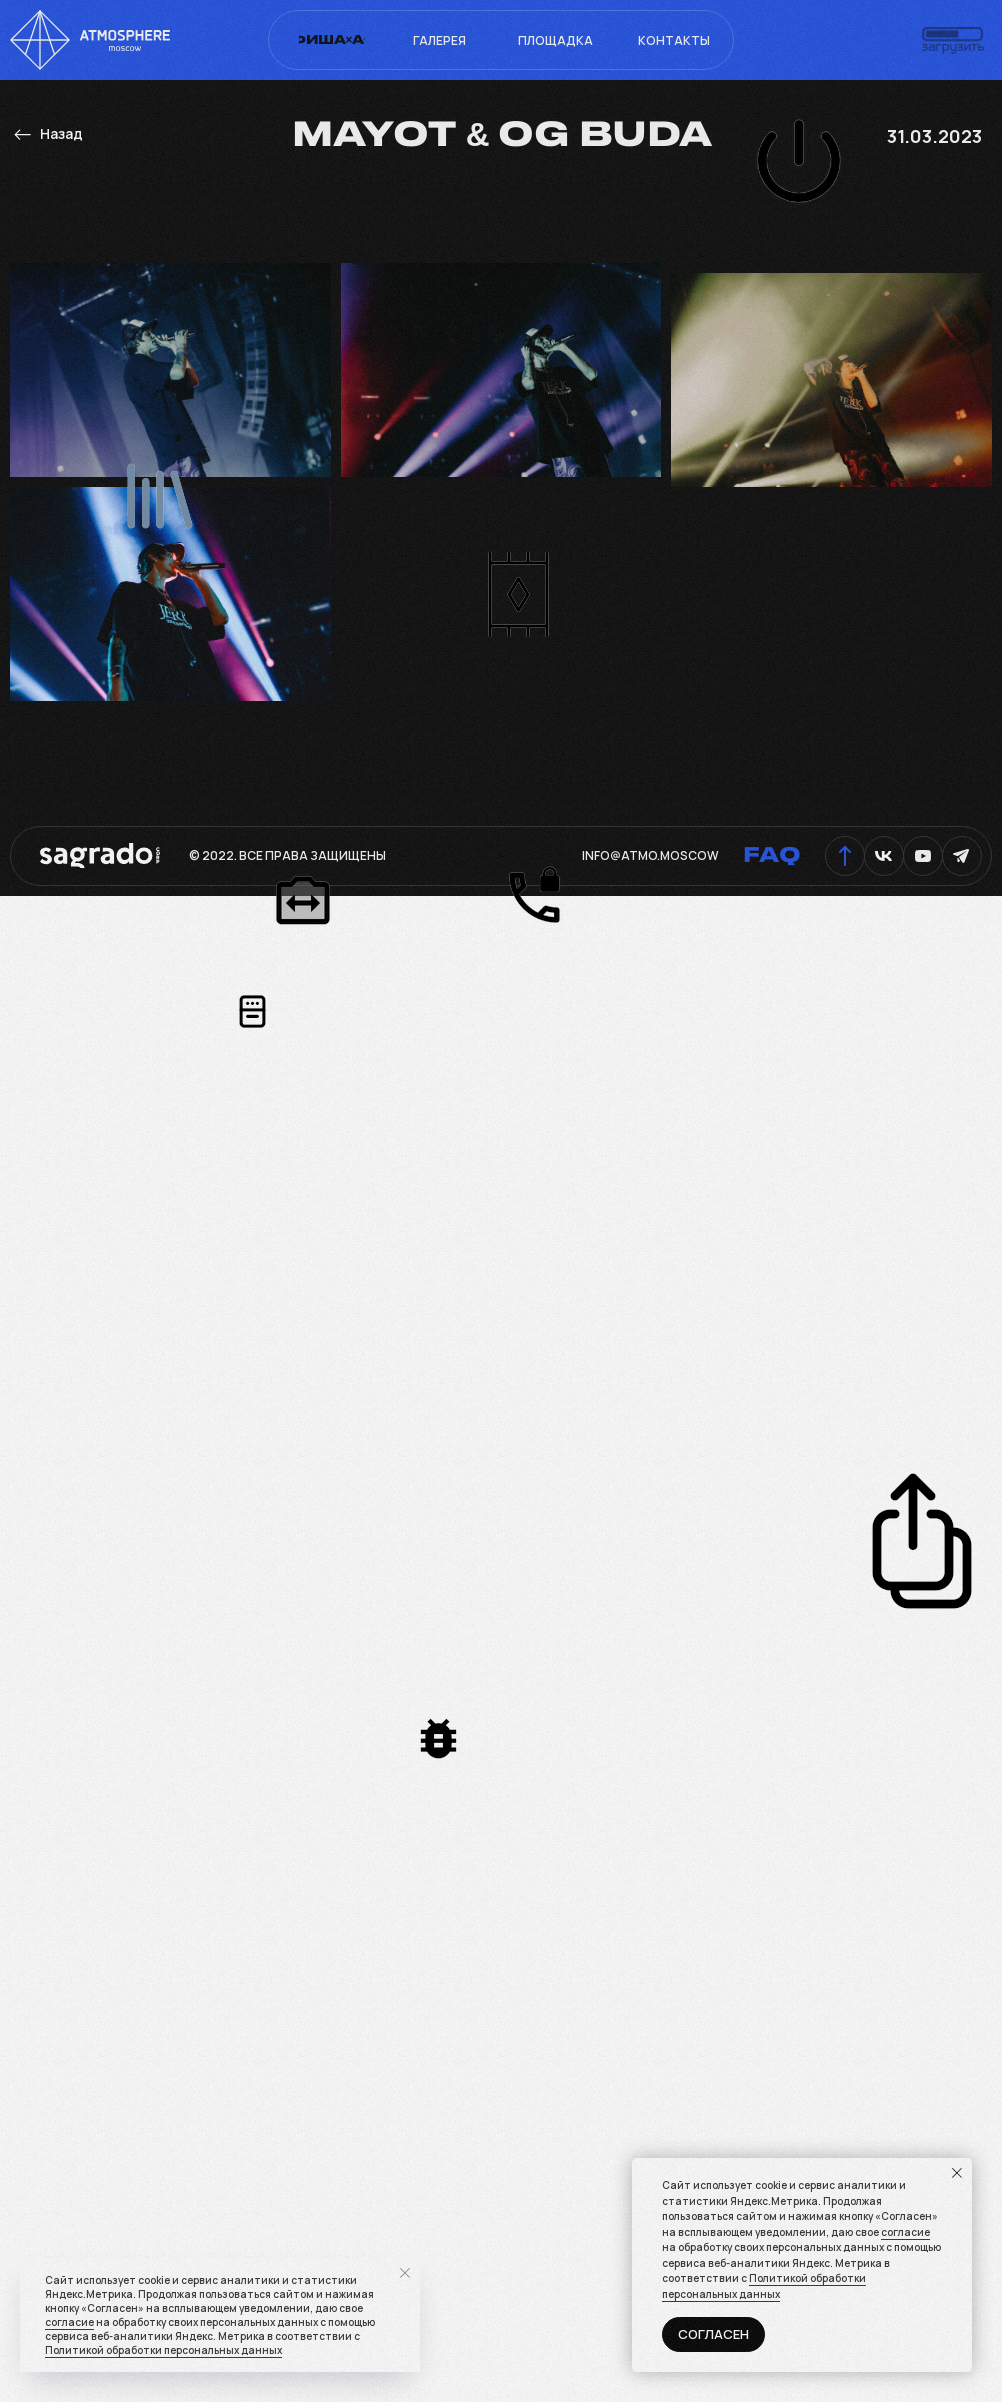  What do you see at coordinates (160, 496) in the screenshot?
I see `access your saved content library` at bounding box center [160, 496].